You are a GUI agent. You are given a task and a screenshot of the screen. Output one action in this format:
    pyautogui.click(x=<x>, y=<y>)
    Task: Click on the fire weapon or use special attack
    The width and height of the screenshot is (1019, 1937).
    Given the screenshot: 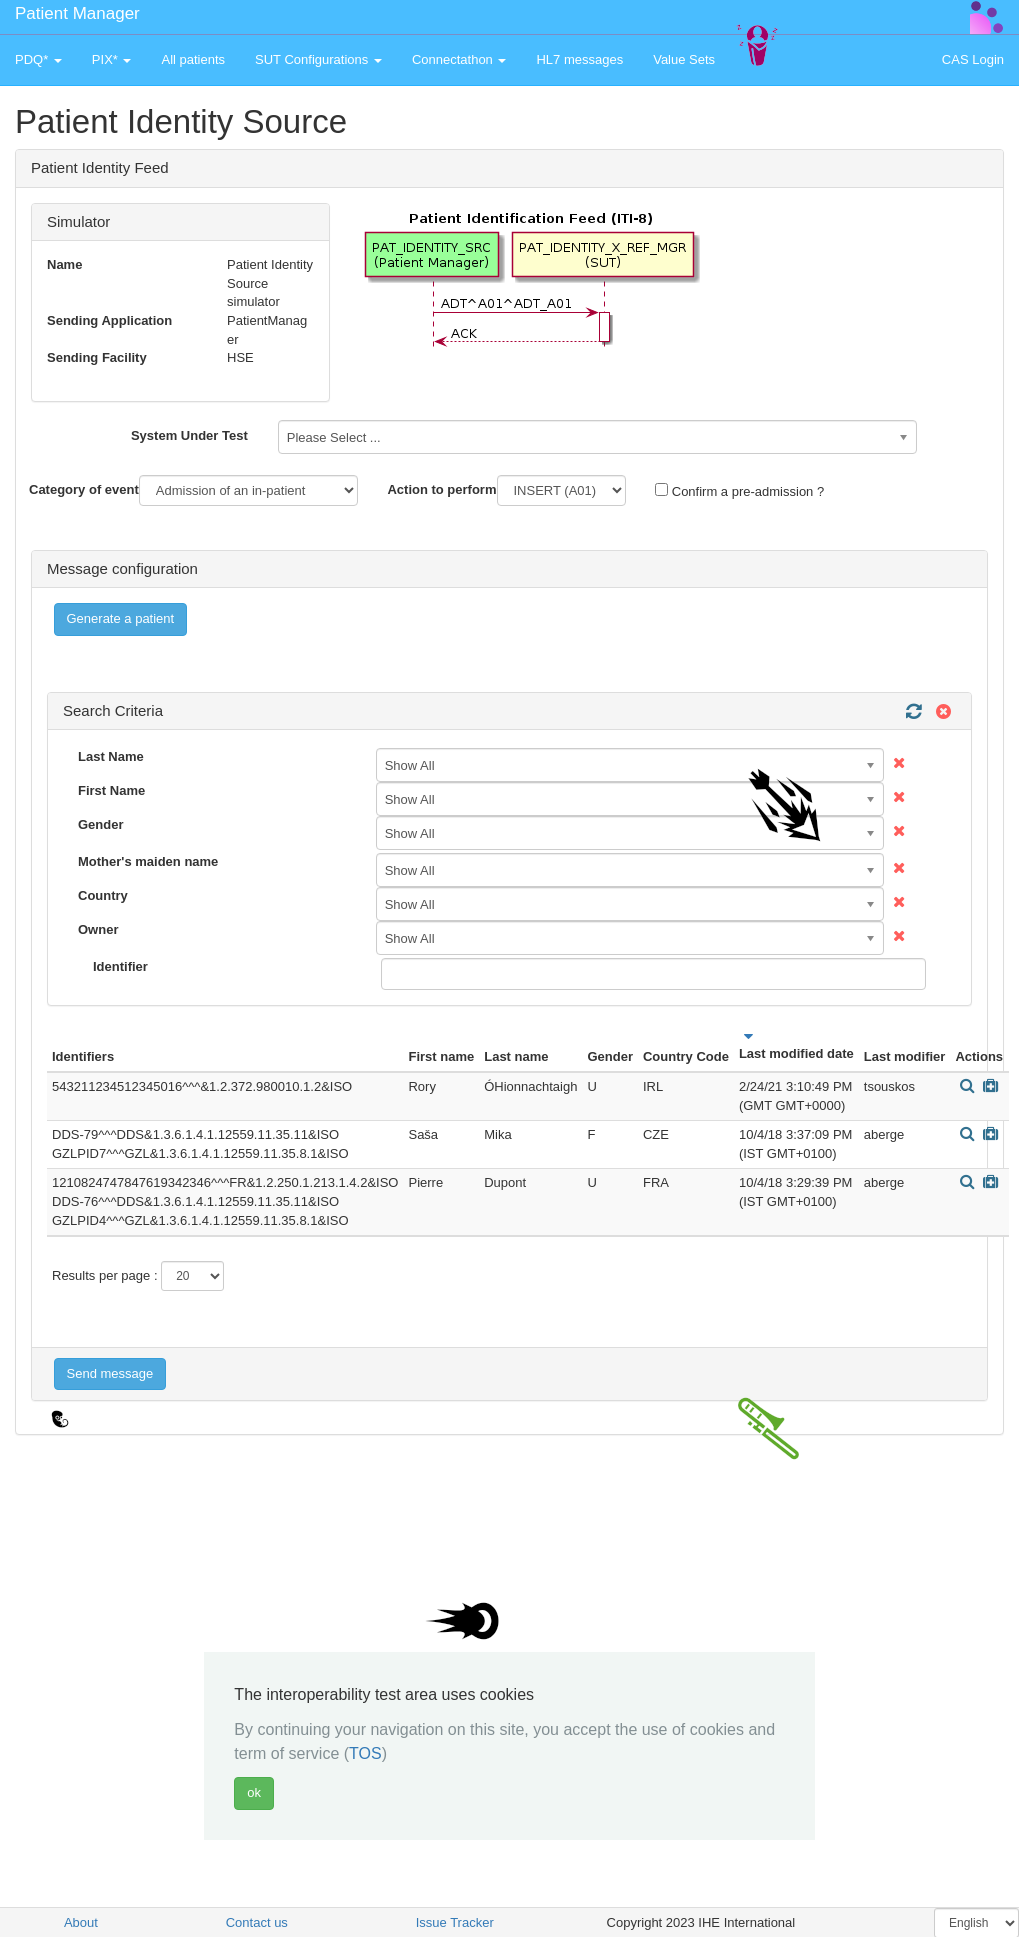 What is the action you would take?
    pyautogui.click(x=462, y=1621)
    